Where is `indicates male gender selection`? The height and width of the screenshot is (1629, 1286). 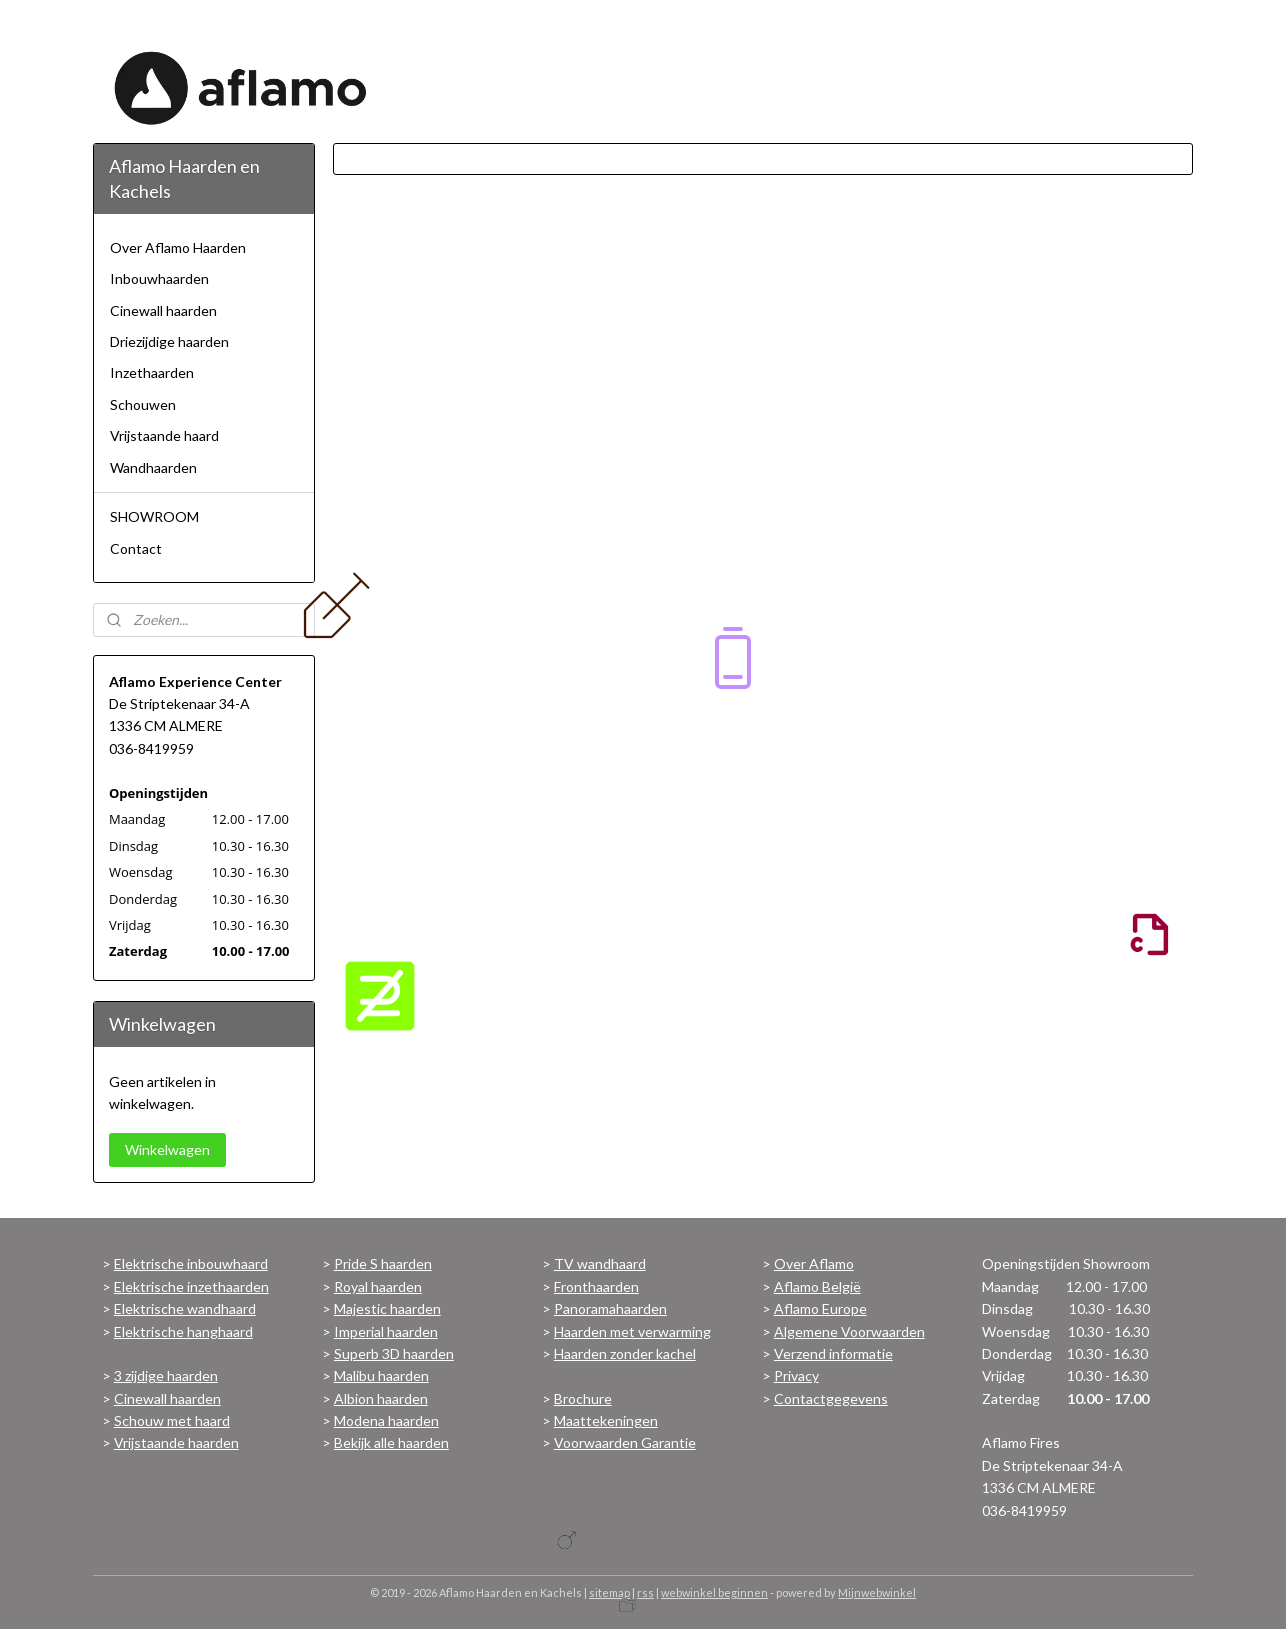 indicates male gender selection is located at coordinates (567, 1540).